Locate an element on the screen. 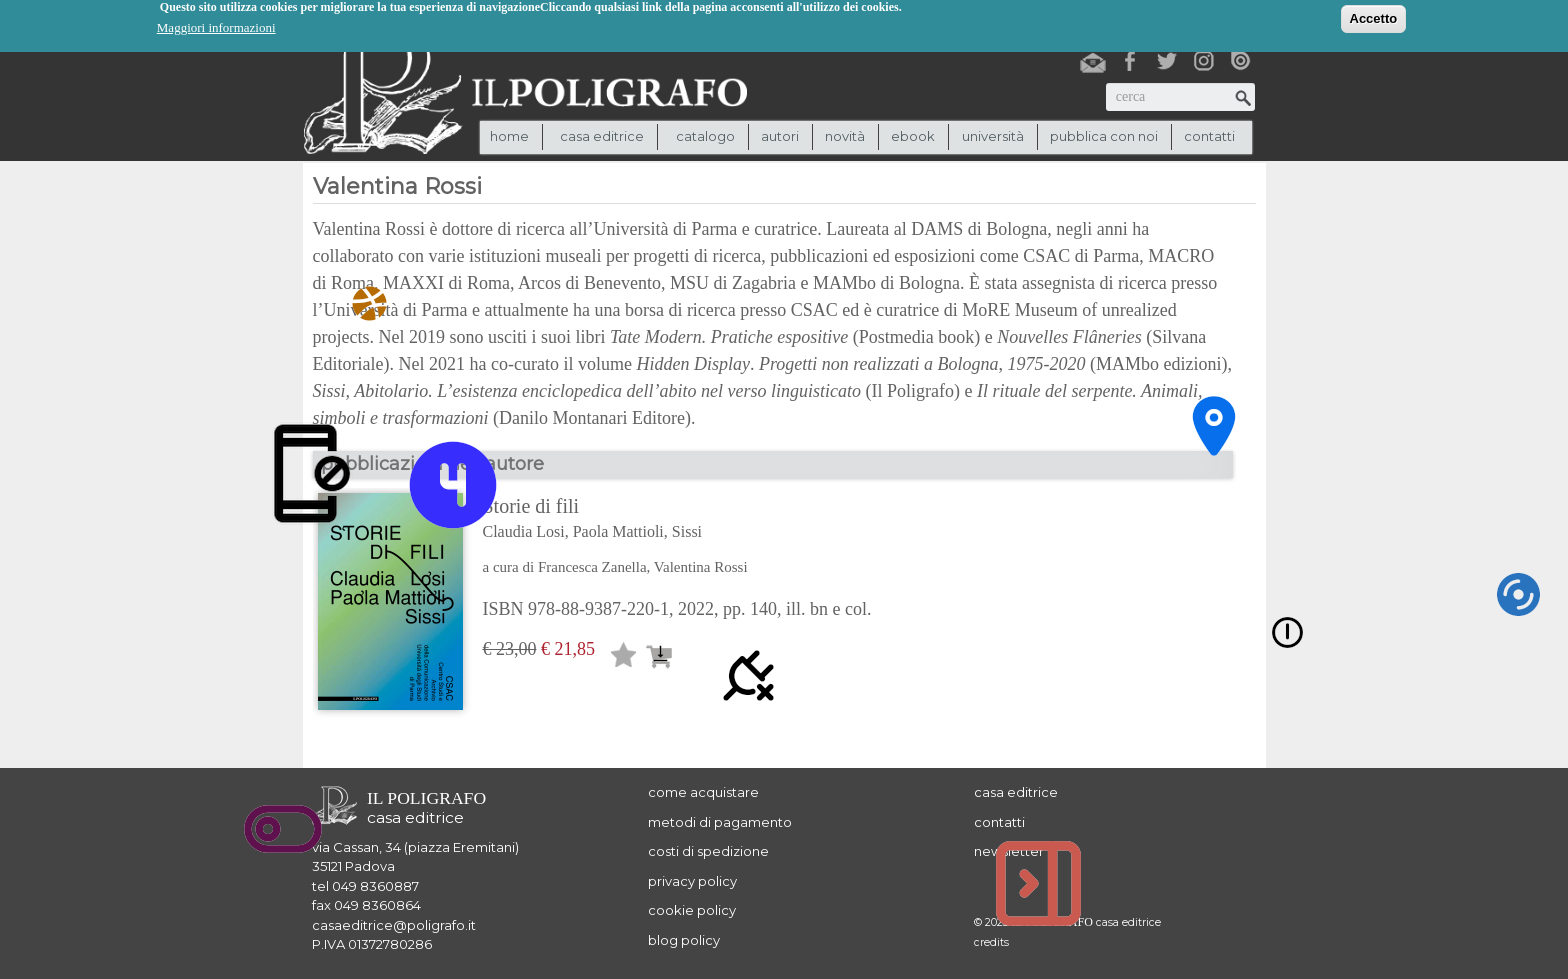 The height and width of the screenshot is (979, 1568). block or restrict an app is located at coordinates (305, 473).